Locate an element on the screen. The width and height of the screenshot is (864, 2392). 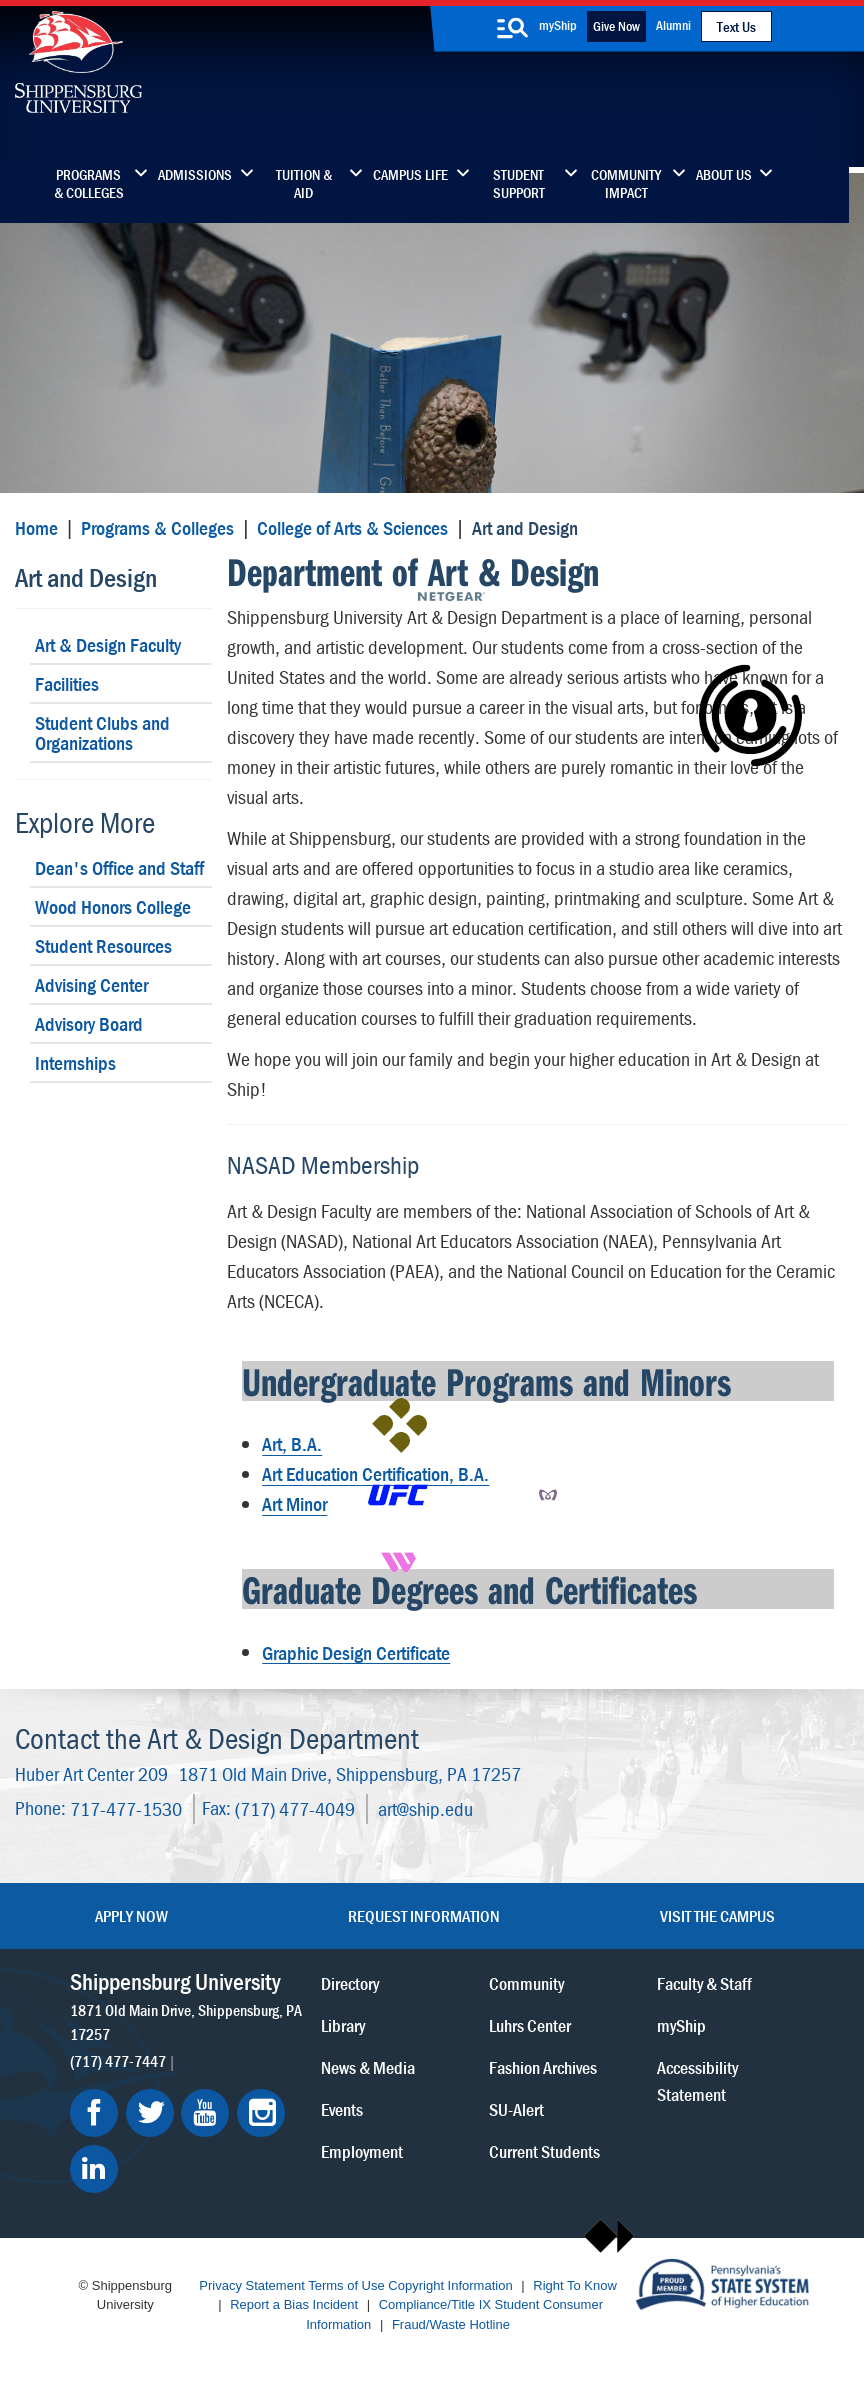
paysafe payment method option is located at coordinates (609, 2236).